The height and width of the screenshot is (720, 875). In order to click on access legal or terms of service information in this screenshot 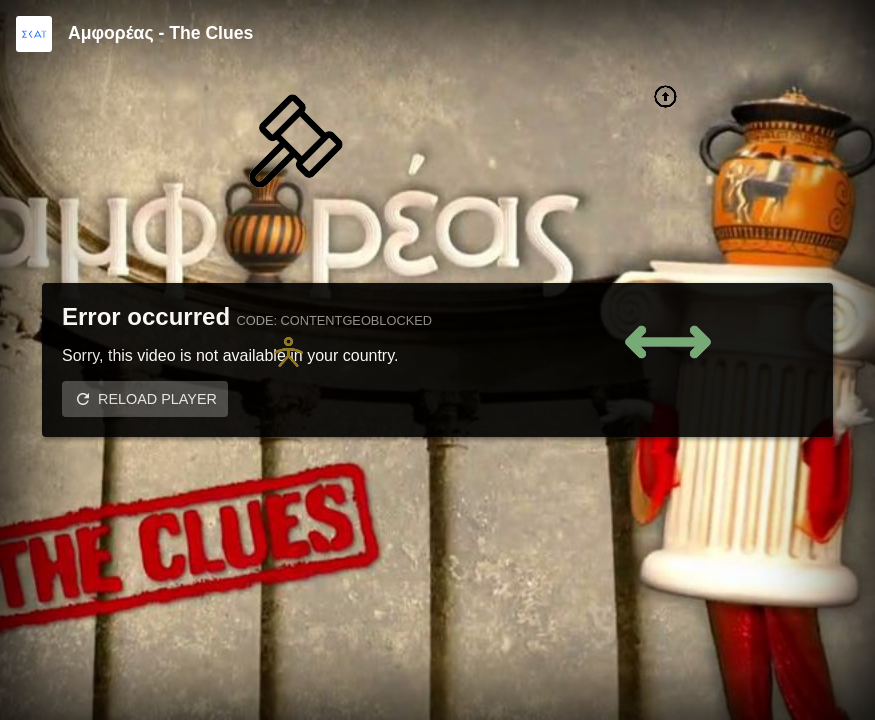, I will do `click(292, 144)`.